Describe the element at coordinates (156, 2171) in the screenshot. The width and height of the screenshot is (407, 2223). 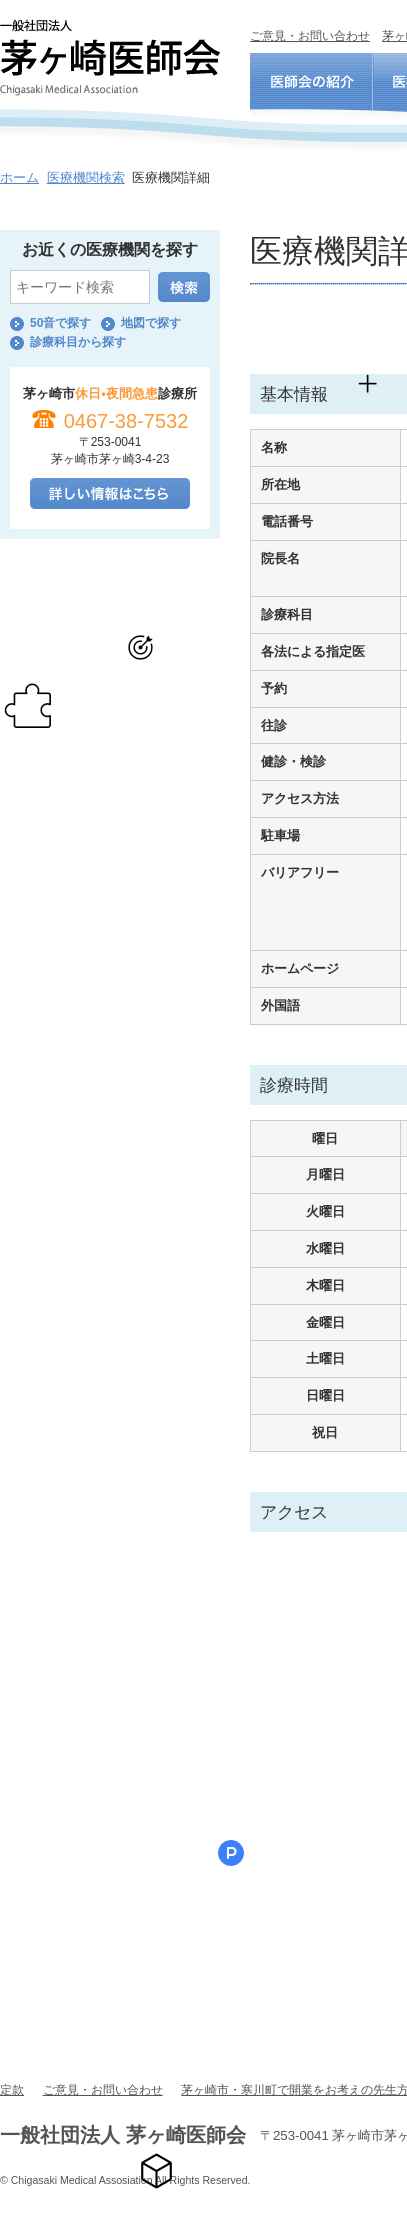
I see `view package or dependency details` at that location.